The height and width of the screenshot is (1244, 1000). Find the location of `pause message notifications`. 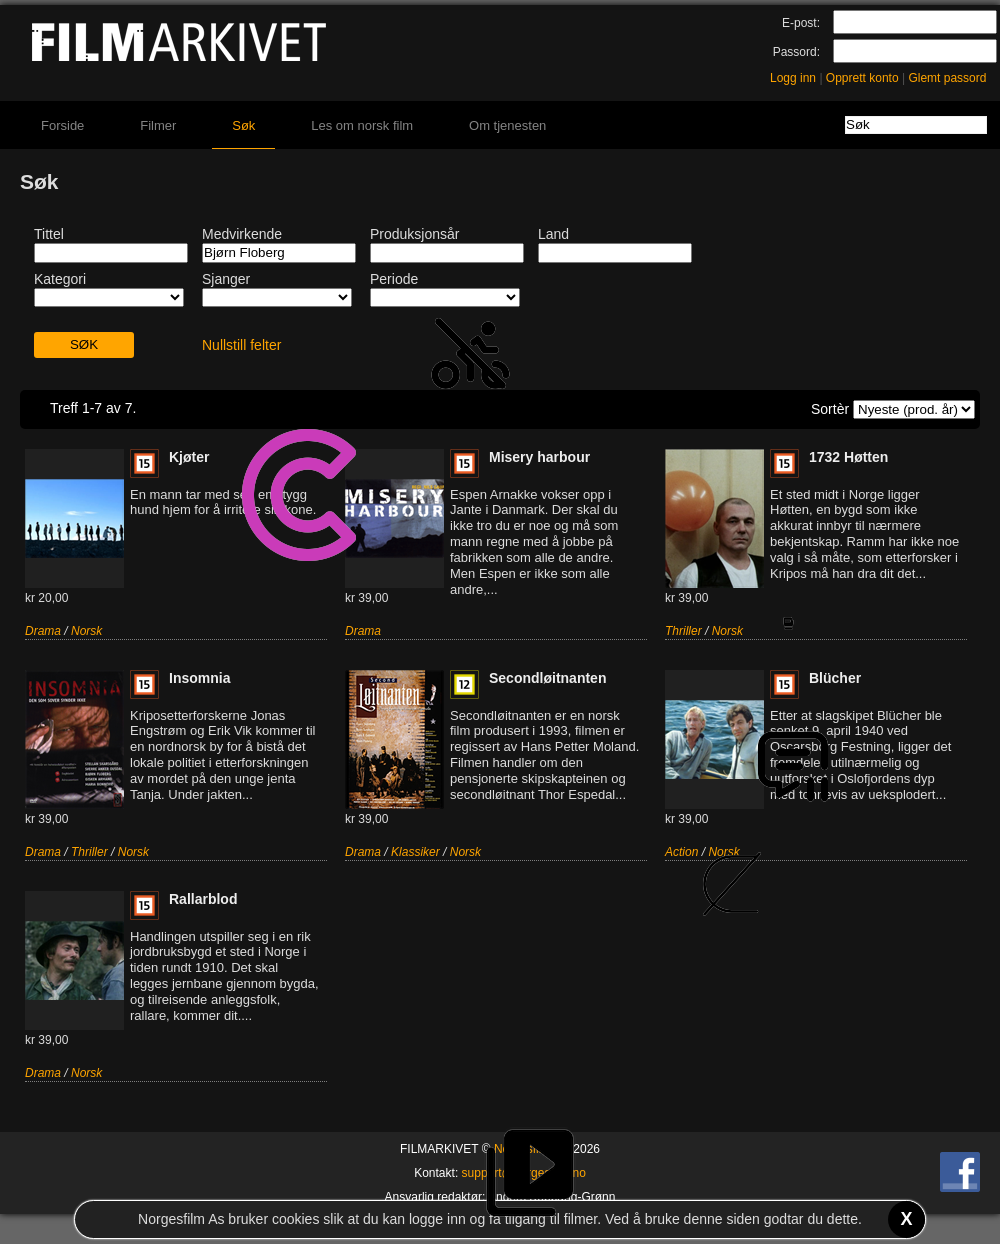

pause message notifications is located at coordinates (793, 763).